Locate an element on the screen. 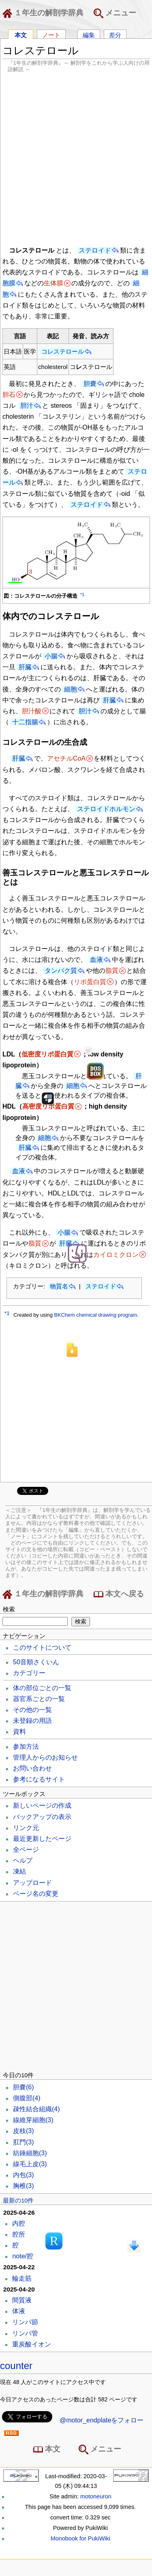 This screenshot has height=2576, width=152. open shapez game app is located at coordinates (48, 1098).